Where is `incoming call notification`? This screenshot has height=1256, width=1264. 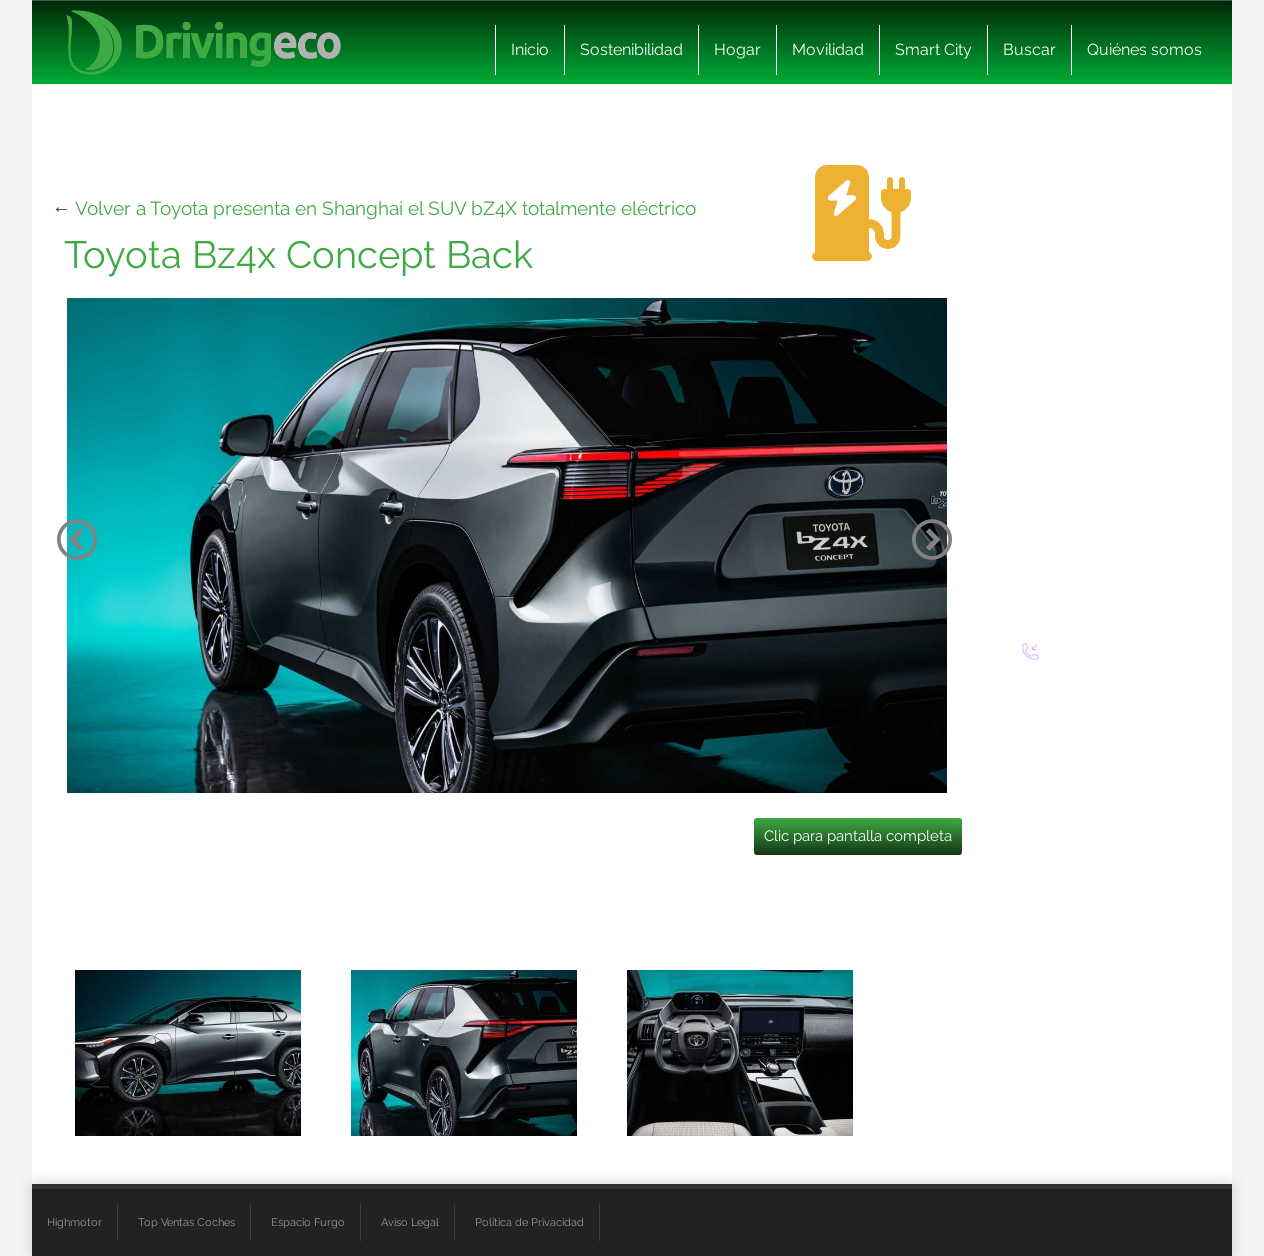
incoming call notification is located at coordinates (1030, 651).